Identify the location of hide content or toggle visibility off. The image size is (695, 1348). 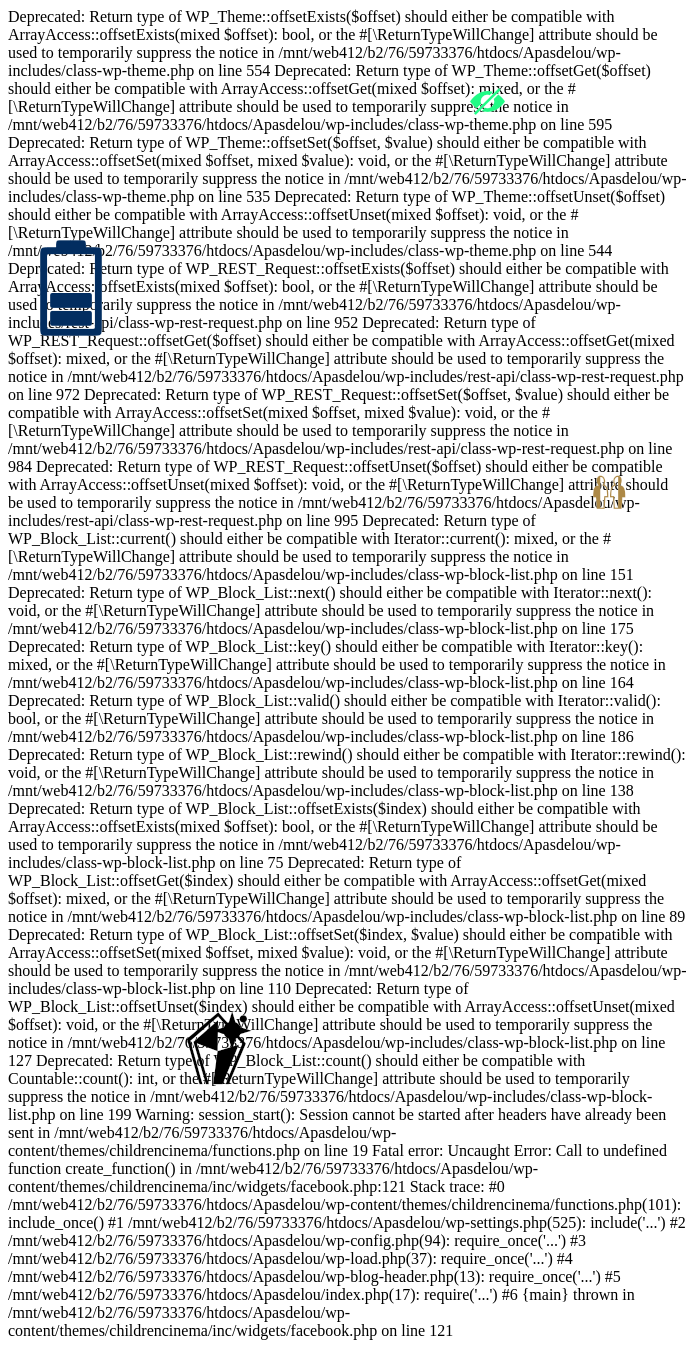
(487, 101).